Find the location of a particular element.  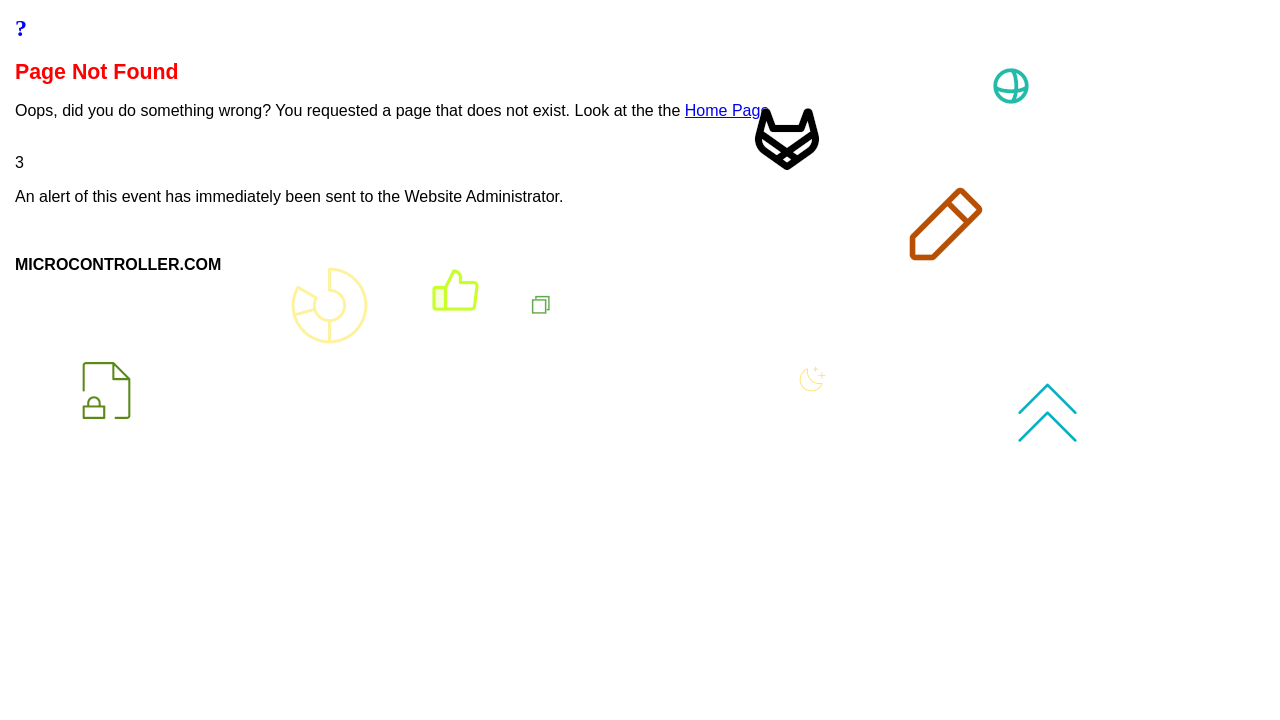

enable dark mode or night theme is located at coordinates (811, 379).